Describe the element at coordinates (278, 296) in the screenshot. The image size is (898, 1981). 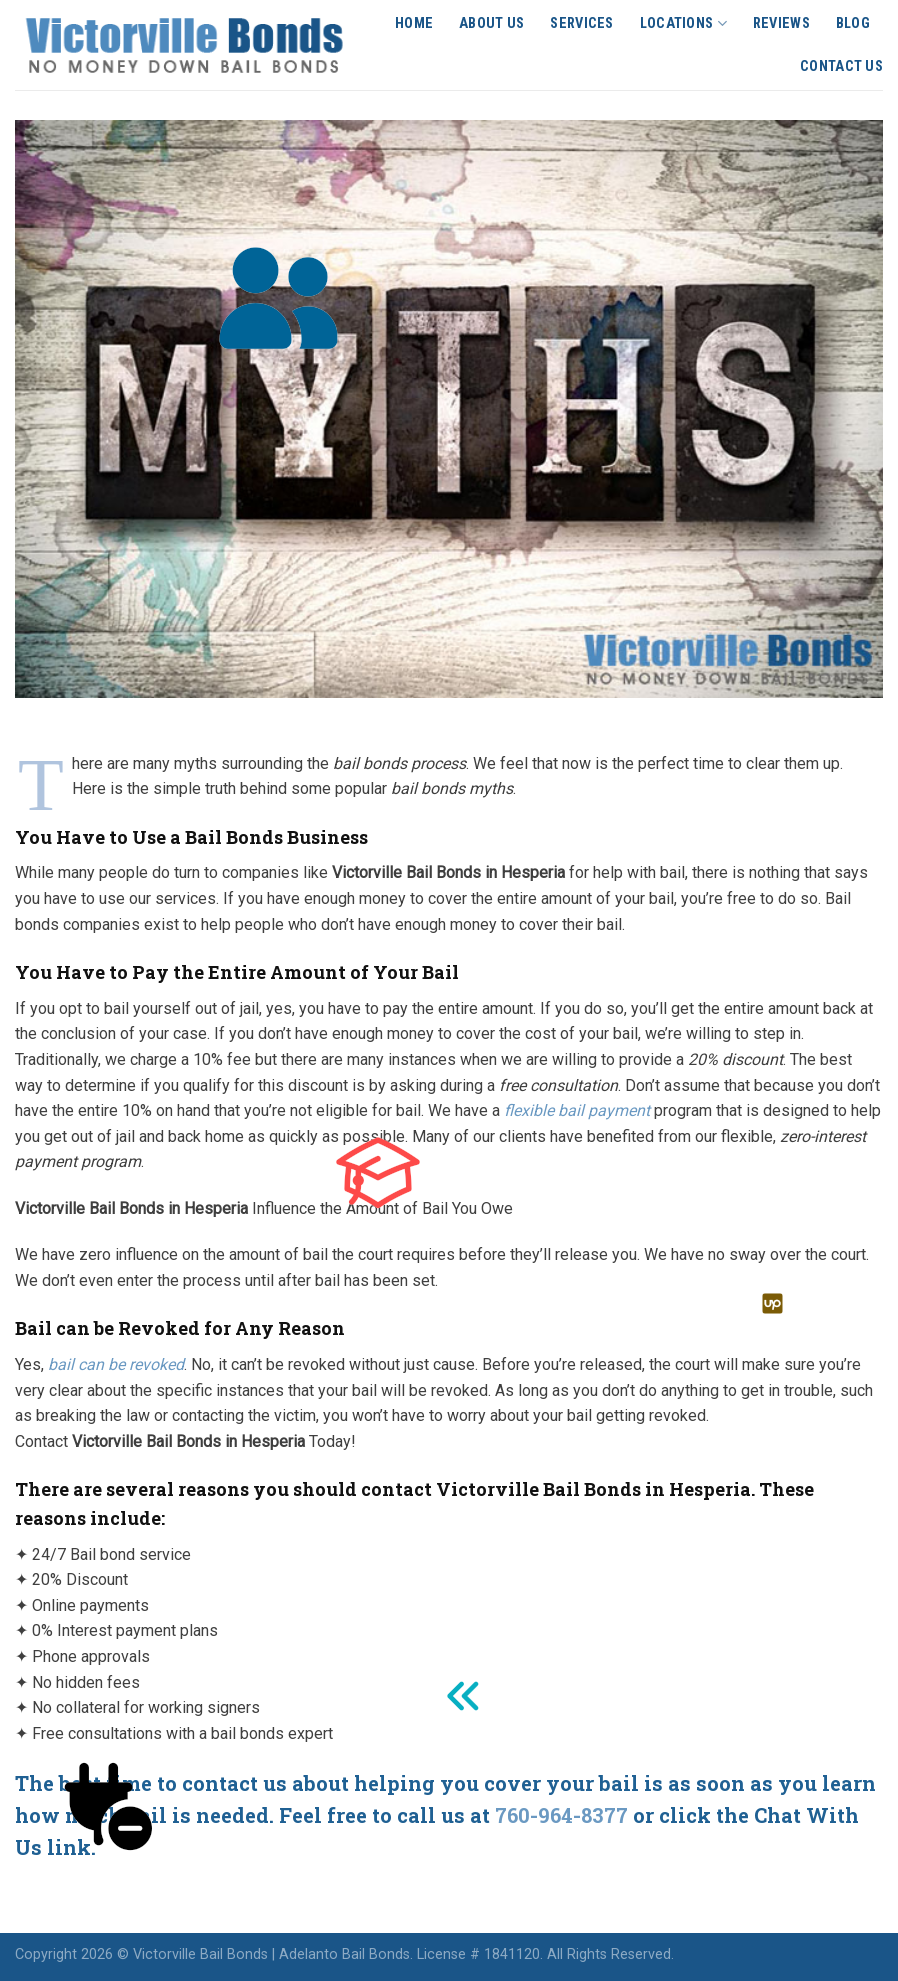
I see `view group members` at that location.